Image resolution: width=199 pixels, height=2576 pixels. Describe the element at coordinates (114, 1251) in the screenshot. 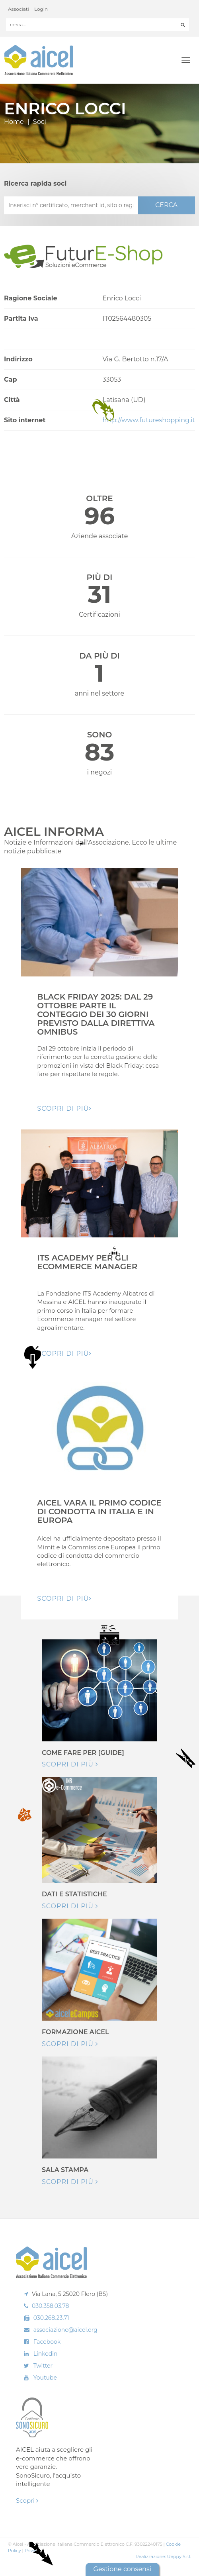

I see `indicates electrical resistance or interrupted current flow` at that location.